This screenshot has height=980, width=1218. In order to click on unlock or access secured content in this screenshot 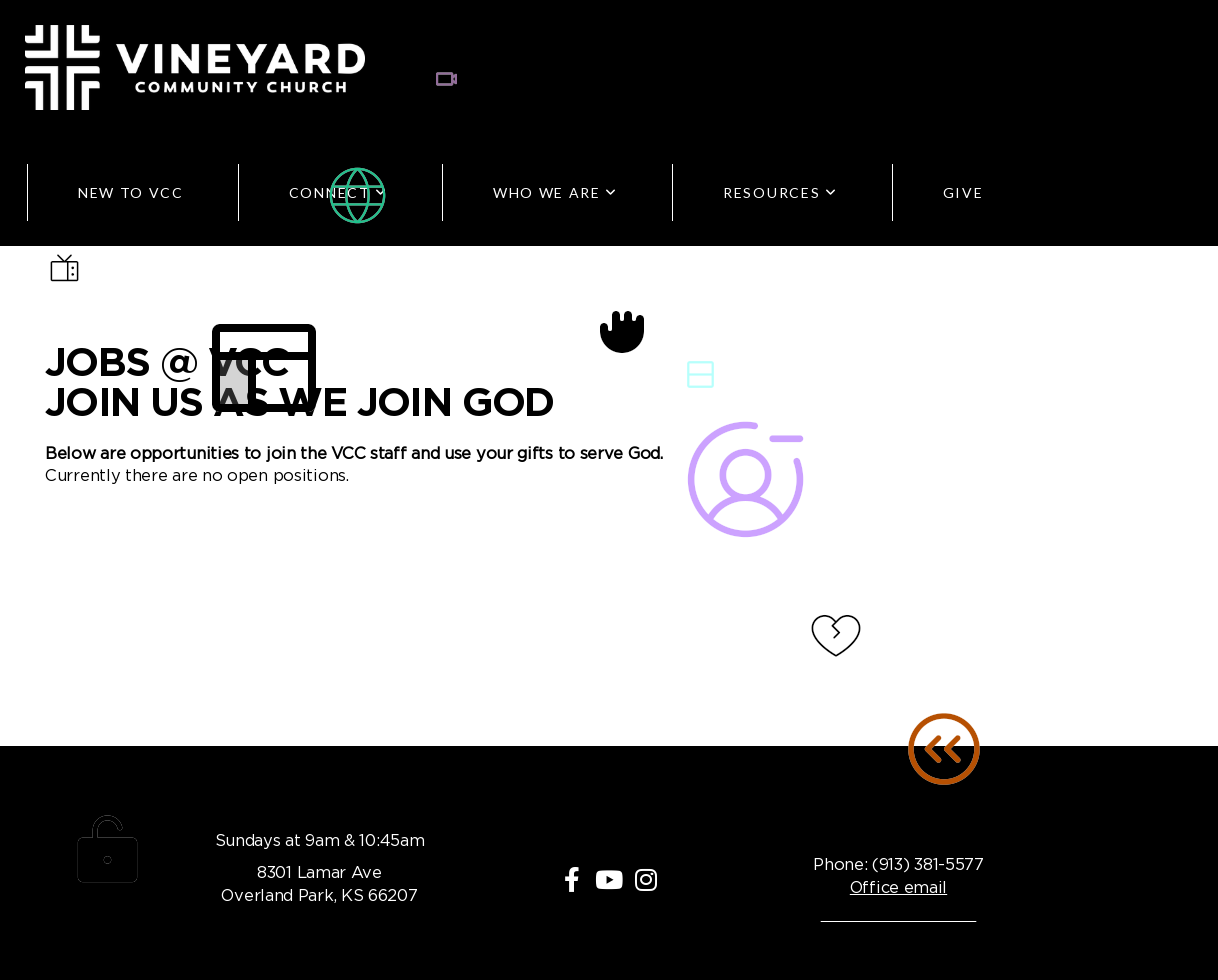, I will do `click(107, 852)`.